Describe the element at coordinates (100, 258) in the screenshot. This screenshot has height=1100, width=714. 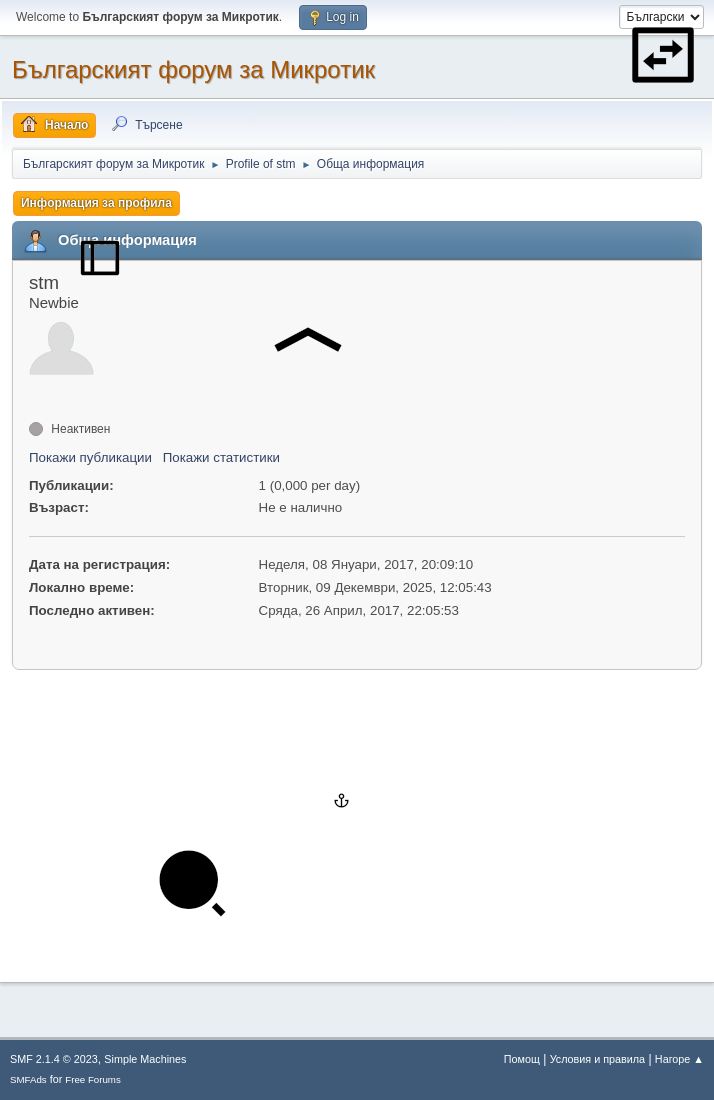
I see `switch to left sidebar layout` at that location.